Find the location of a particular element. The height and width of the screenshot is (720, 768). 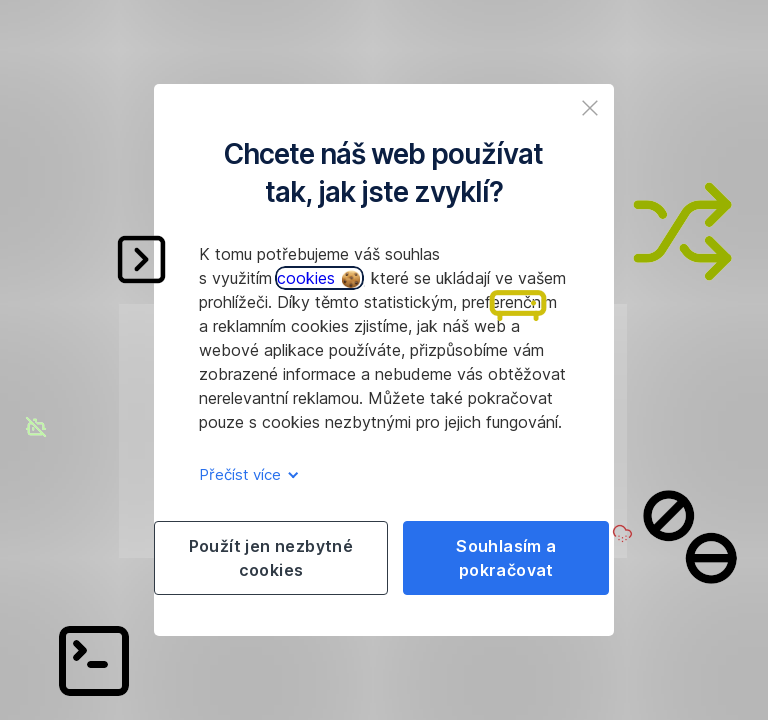

indicates snowy weather conditions is located at coordinates (622, 533).